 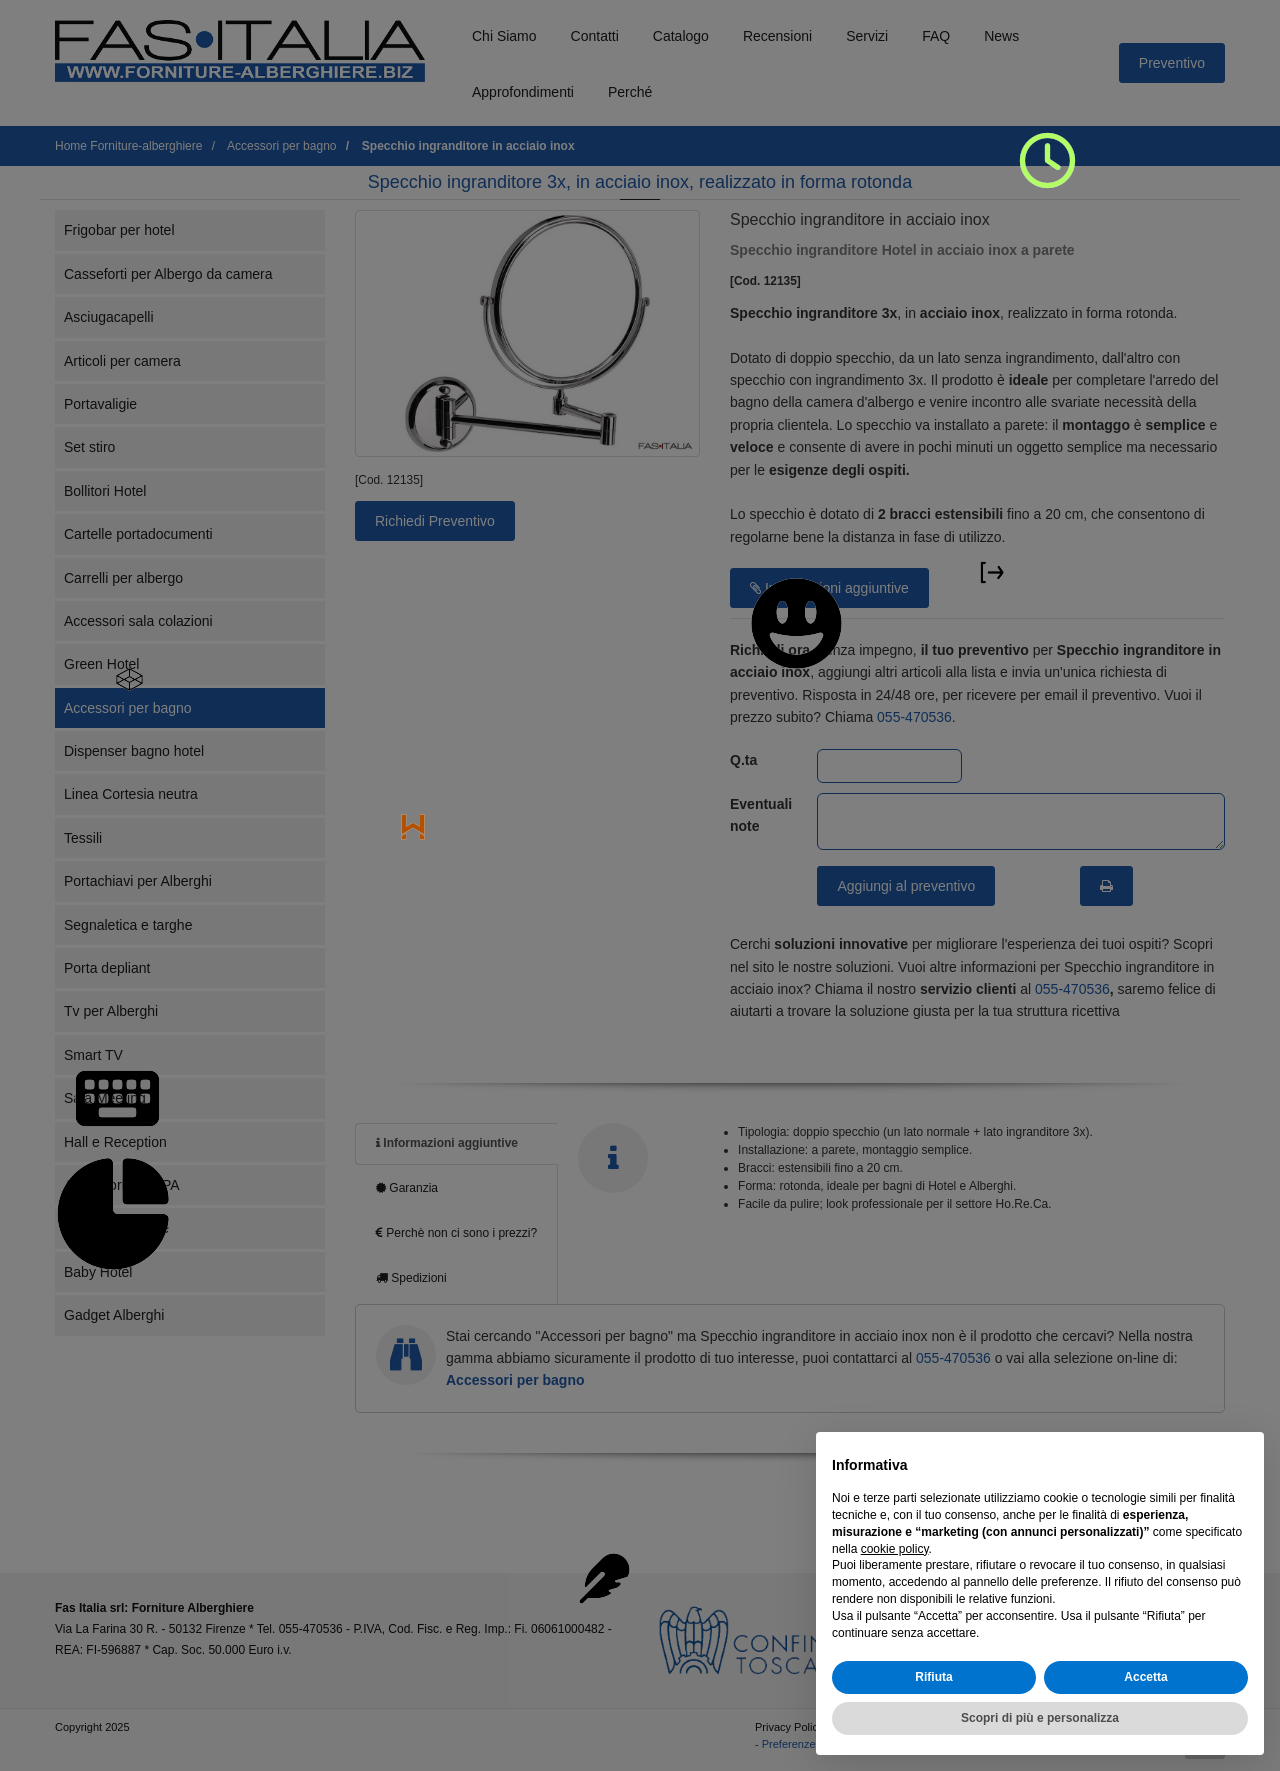 I want to click on view analytics or statistics, so click(x=113, y=1214).